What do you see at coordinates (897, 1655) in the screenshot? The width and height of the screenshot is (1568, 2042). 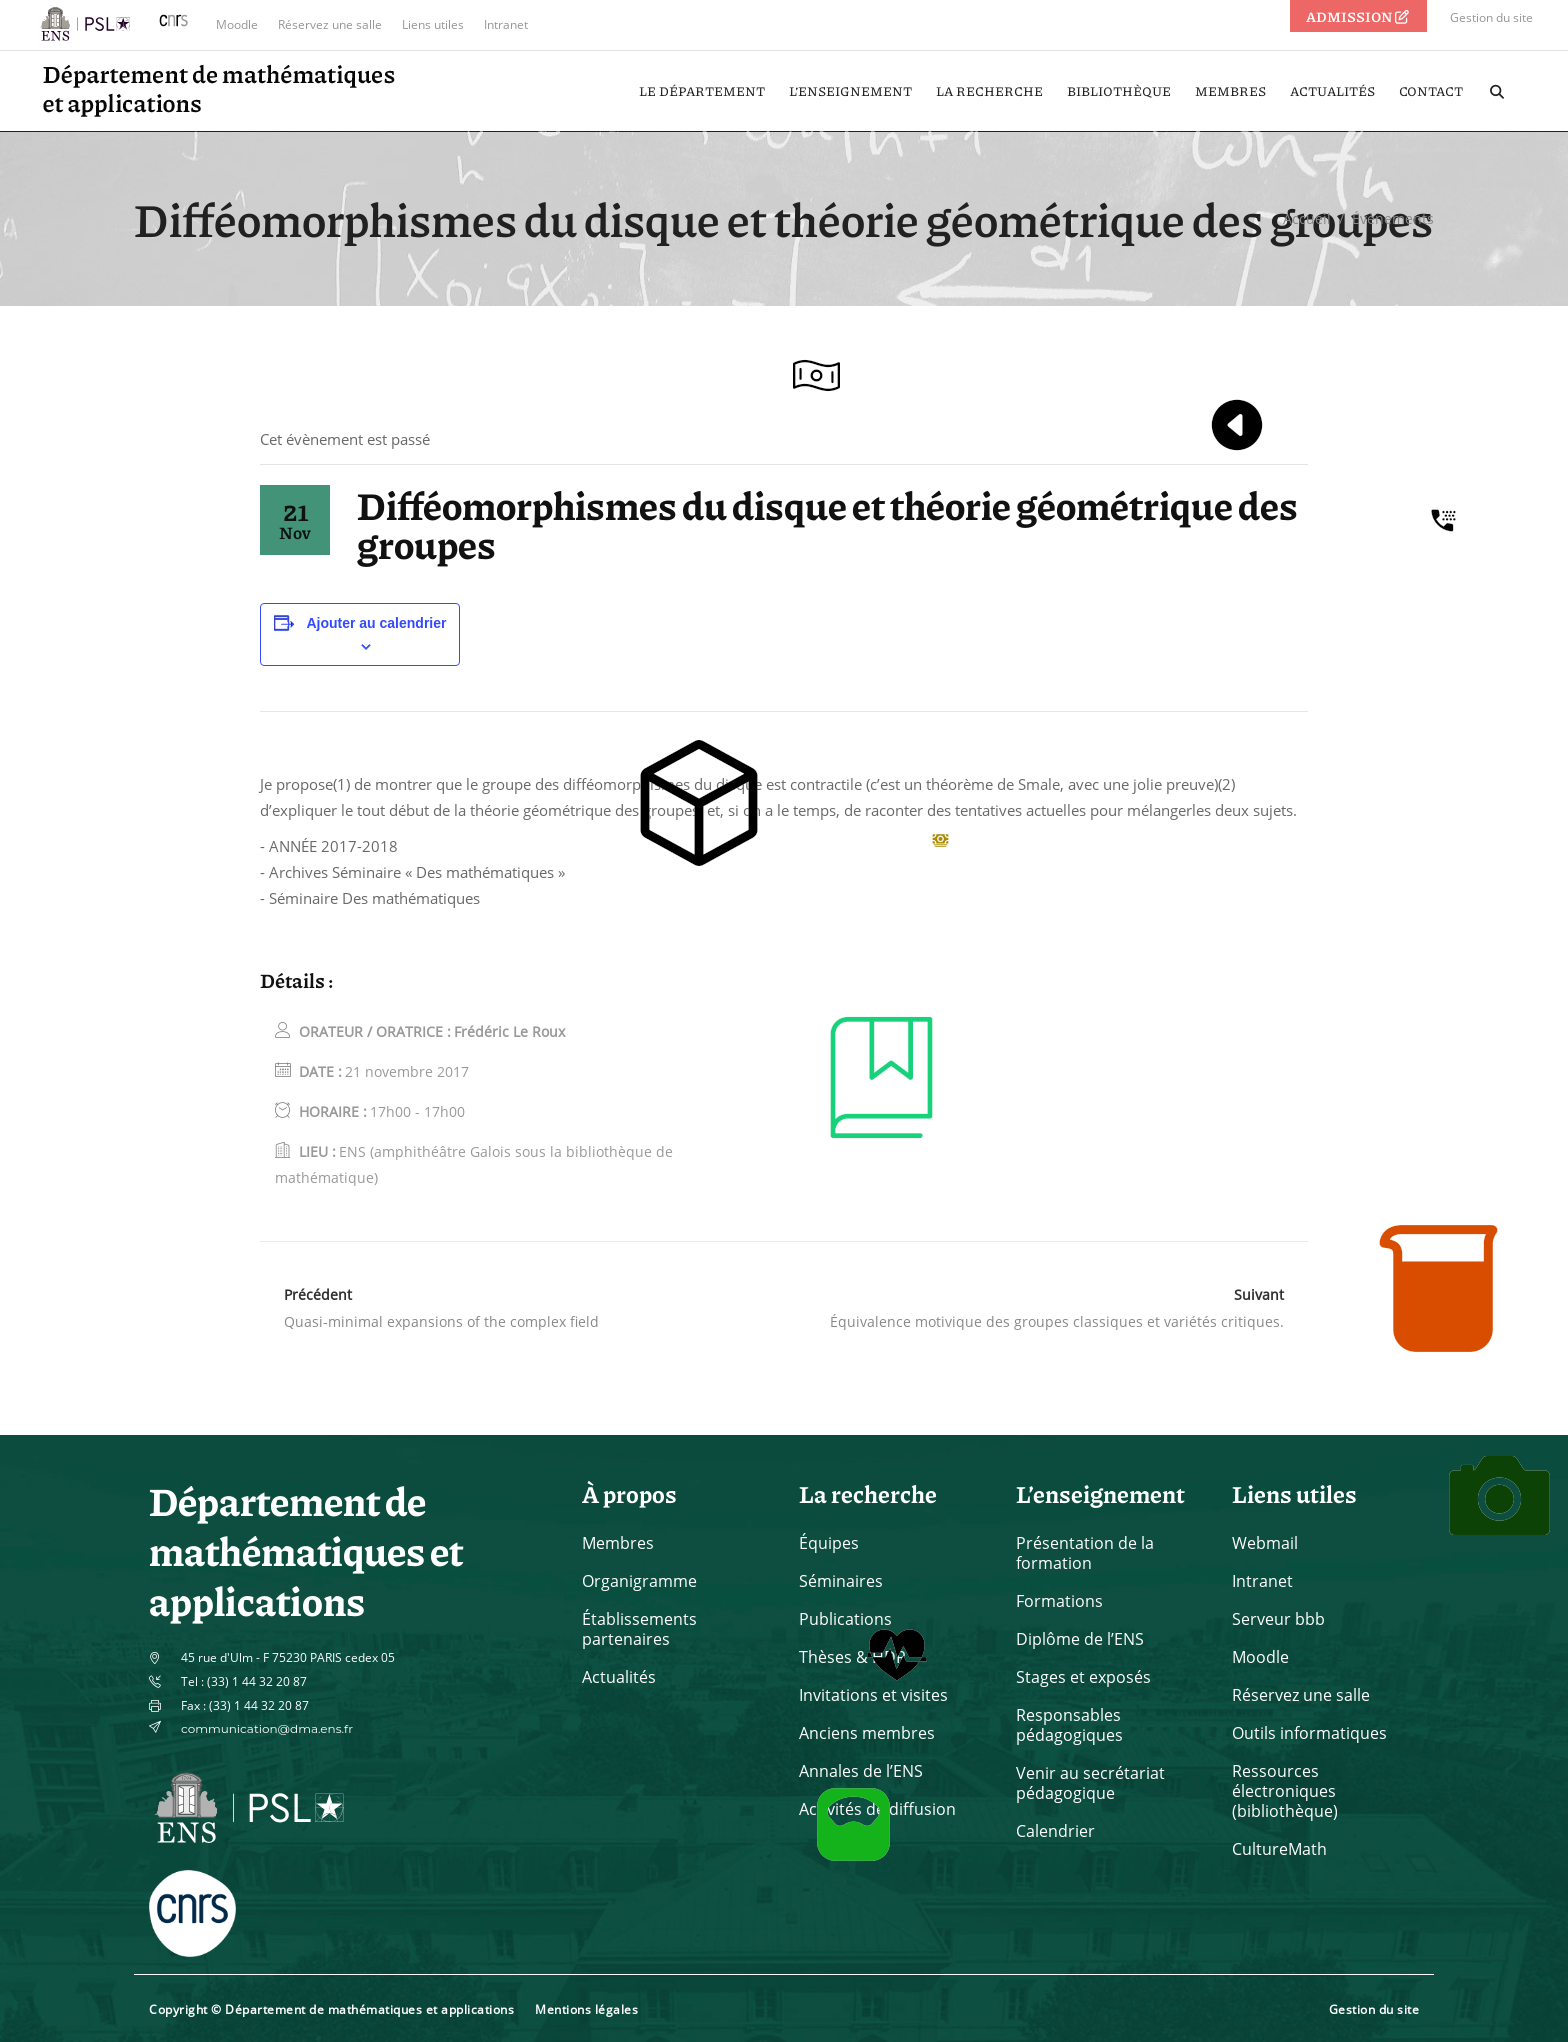 I see `track your fitness and health metrics` at bounding box center [897, 1655].